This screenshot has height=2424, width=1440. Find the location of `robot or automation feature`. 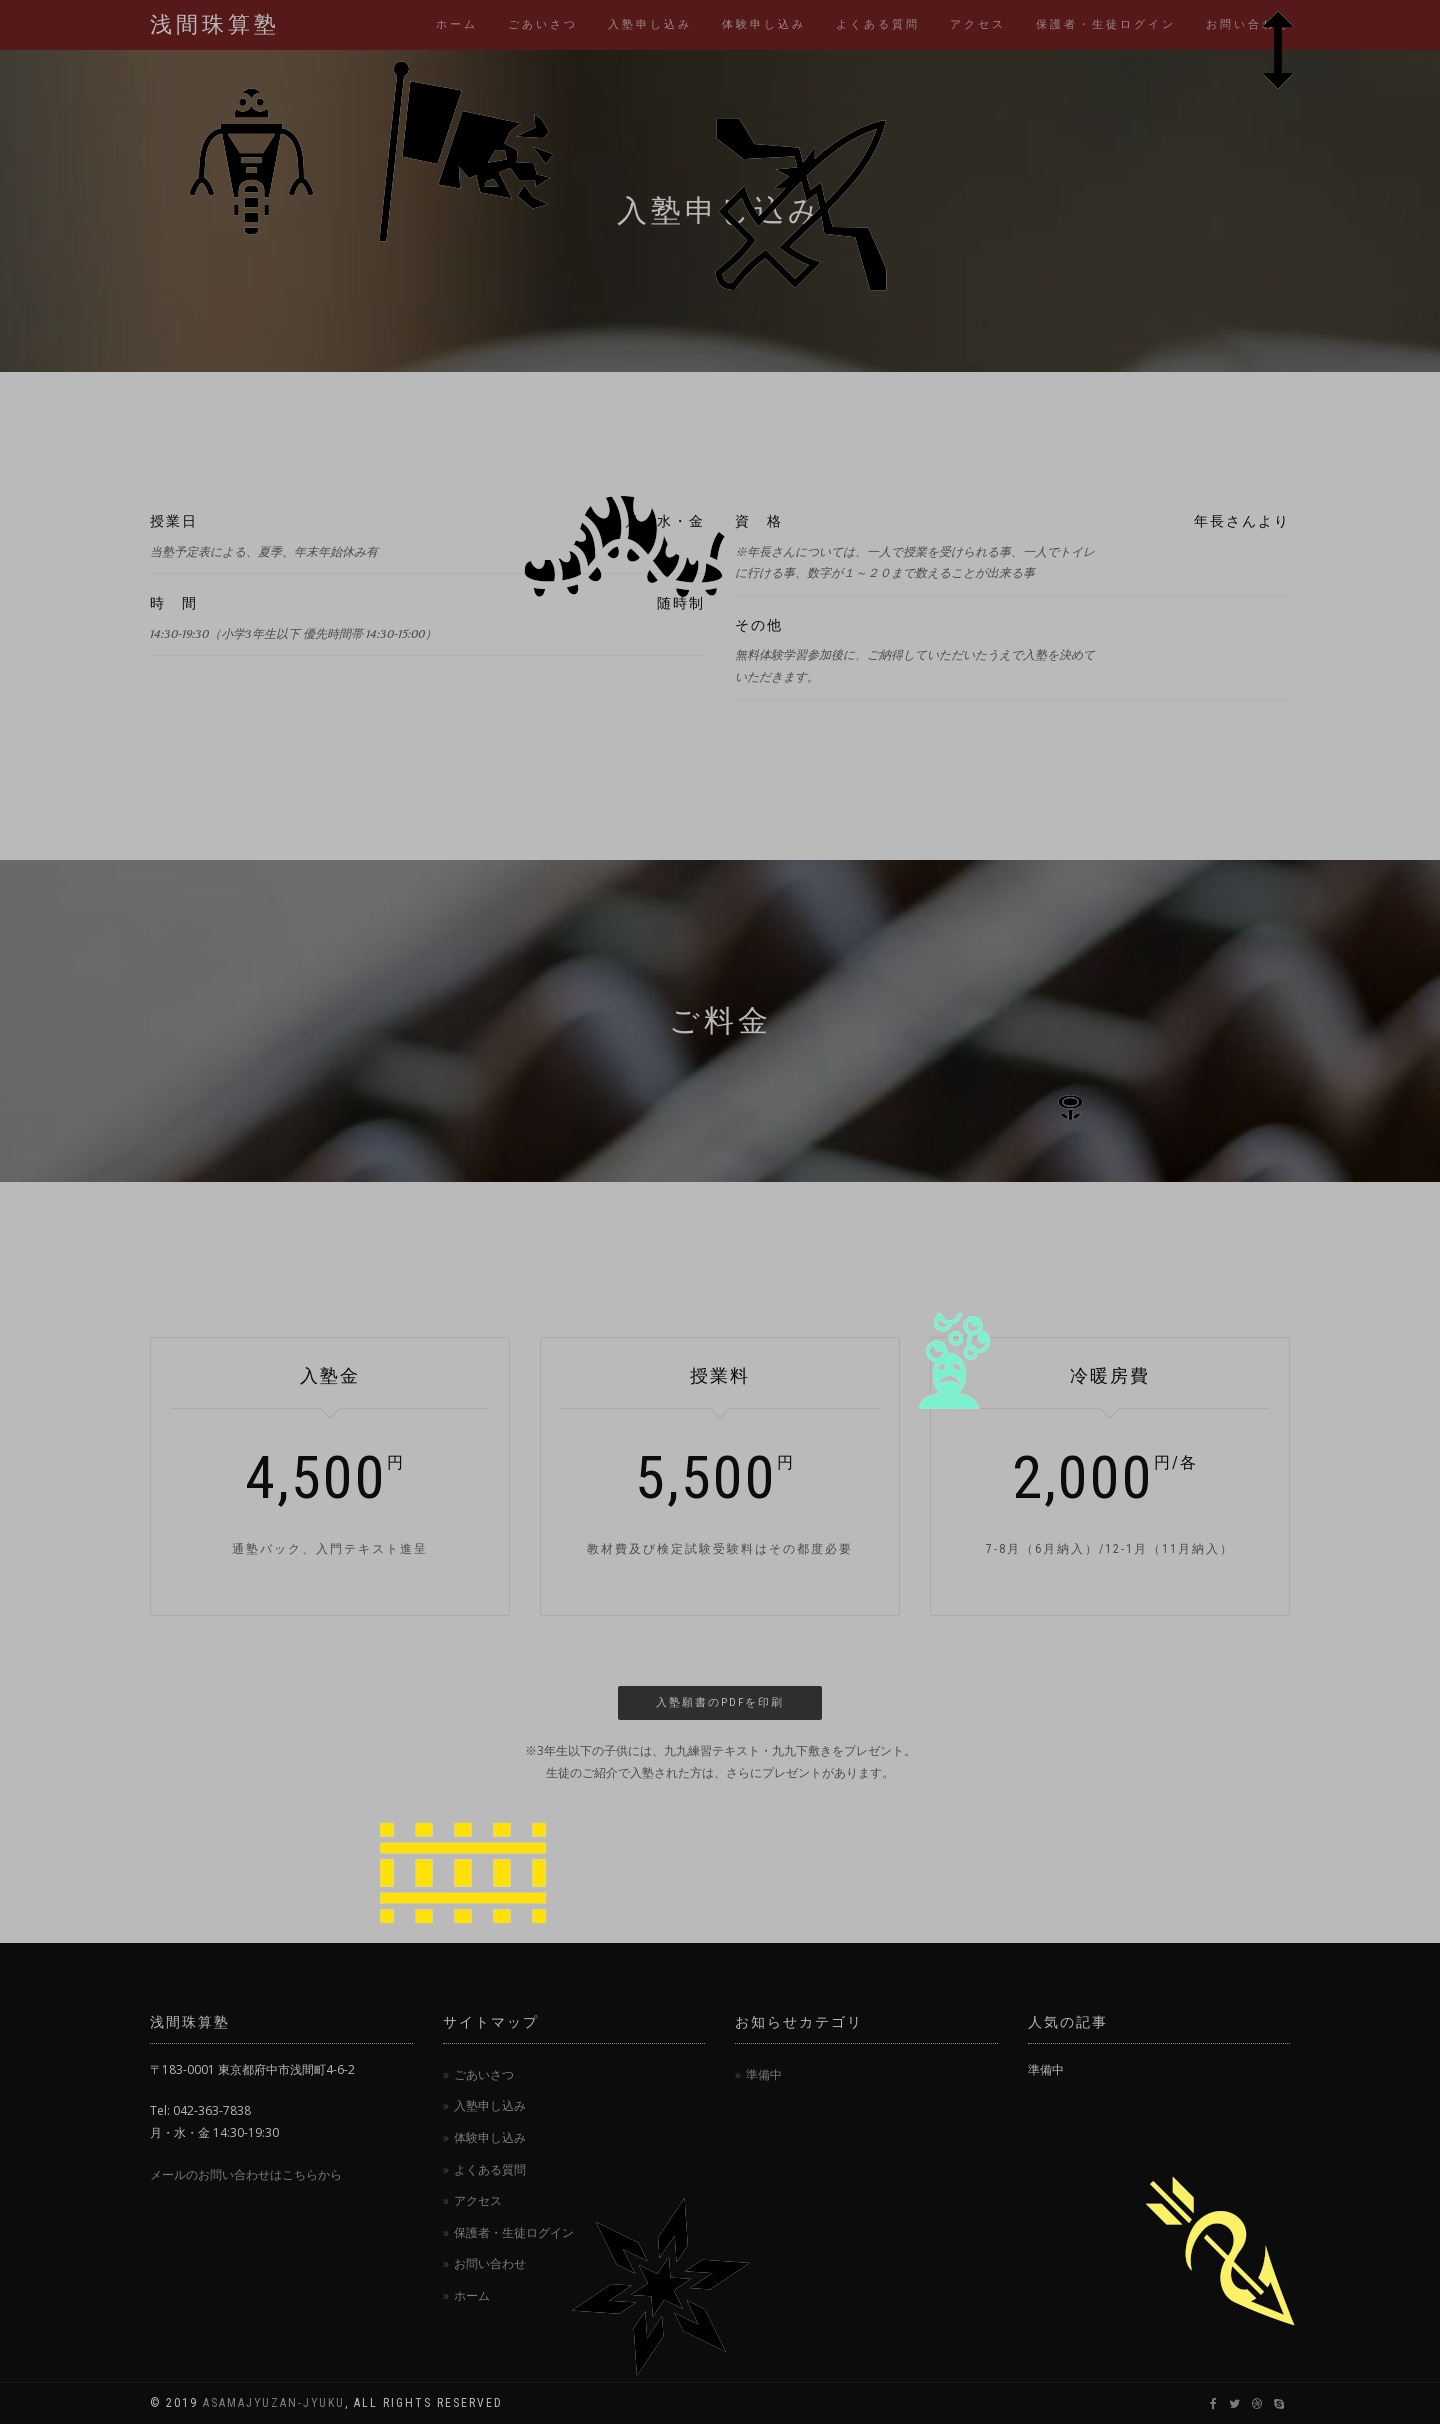

robot or automation feature is located at coordinates (251, 161).